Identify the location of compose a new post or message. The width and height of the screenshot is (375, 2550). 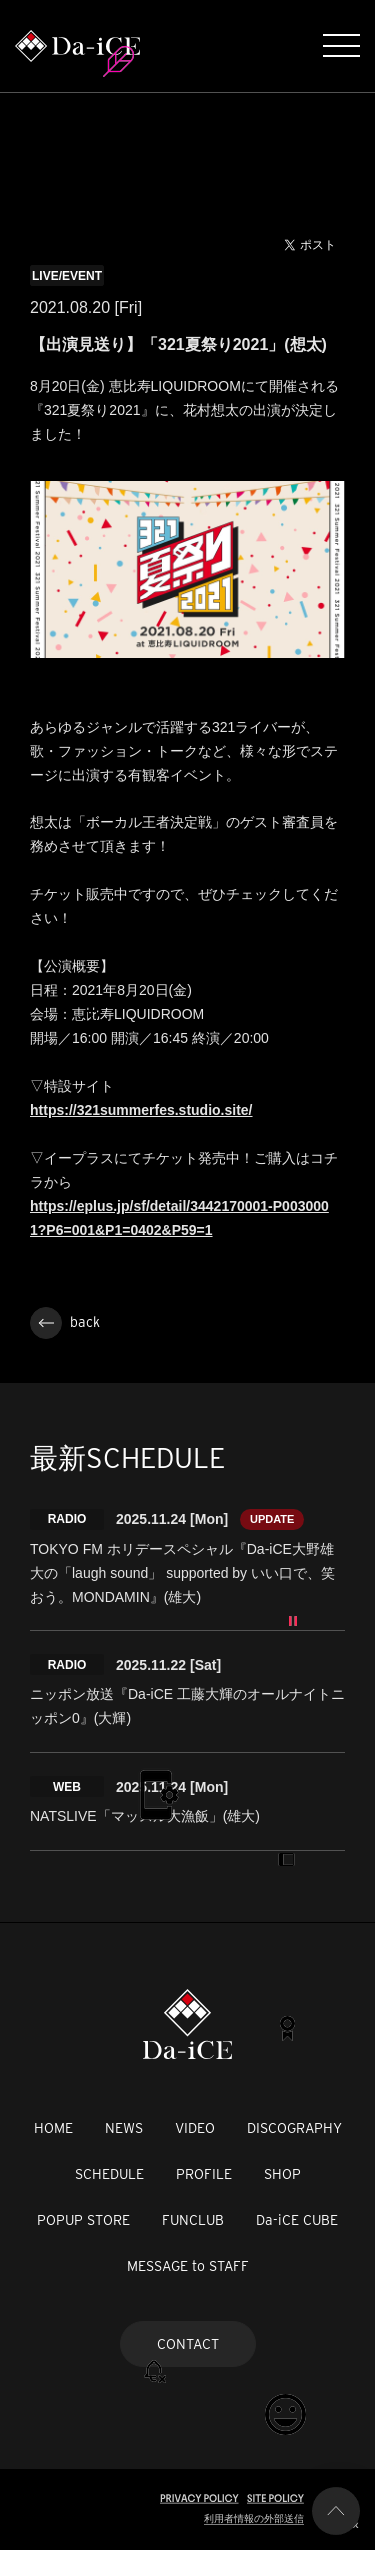
(118, 62).